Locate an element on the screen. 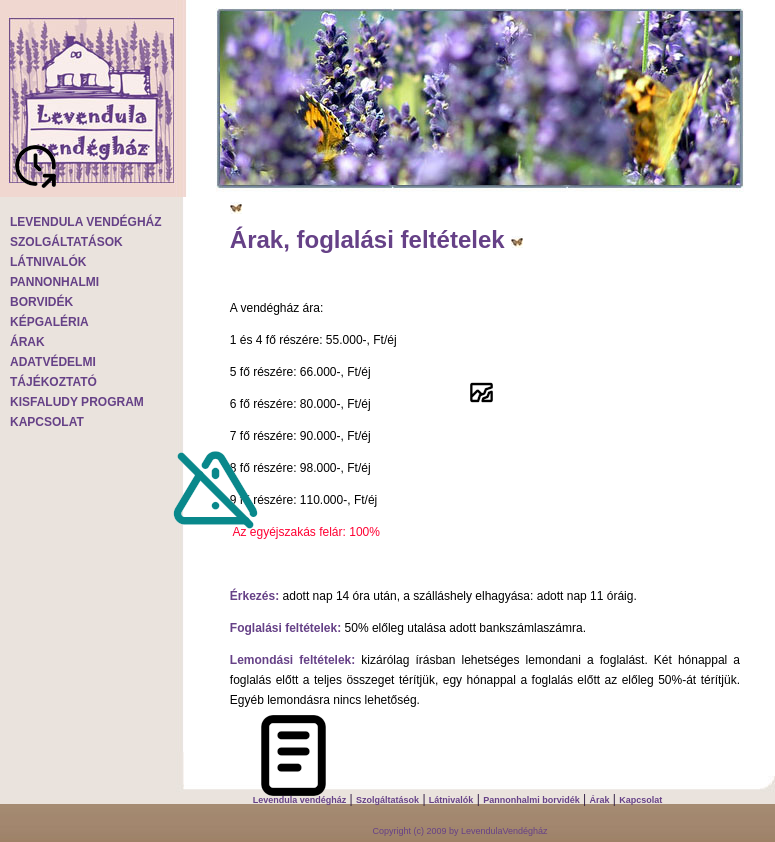 The width and height of the screenshot is (775, 842). indicates a broken or corrupted image file is located at coordinates (481, 392).